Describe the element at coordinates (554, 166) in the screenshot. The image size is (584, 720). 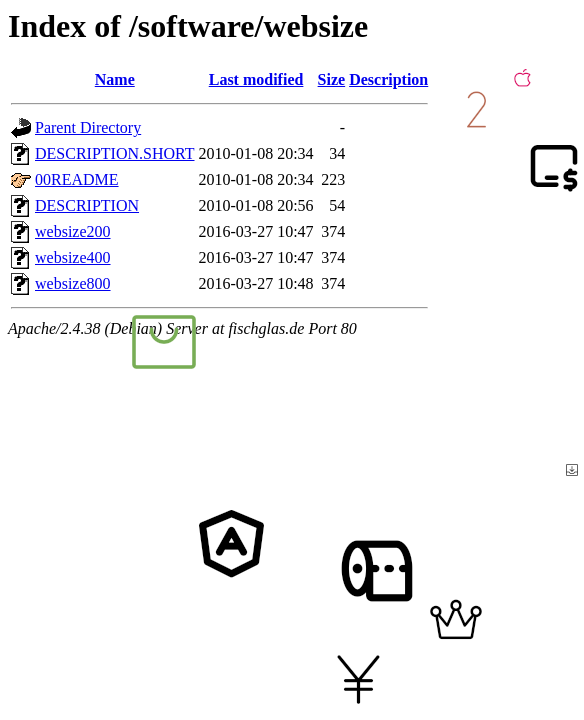
I see `access tablet payment or billing settings` at that location.